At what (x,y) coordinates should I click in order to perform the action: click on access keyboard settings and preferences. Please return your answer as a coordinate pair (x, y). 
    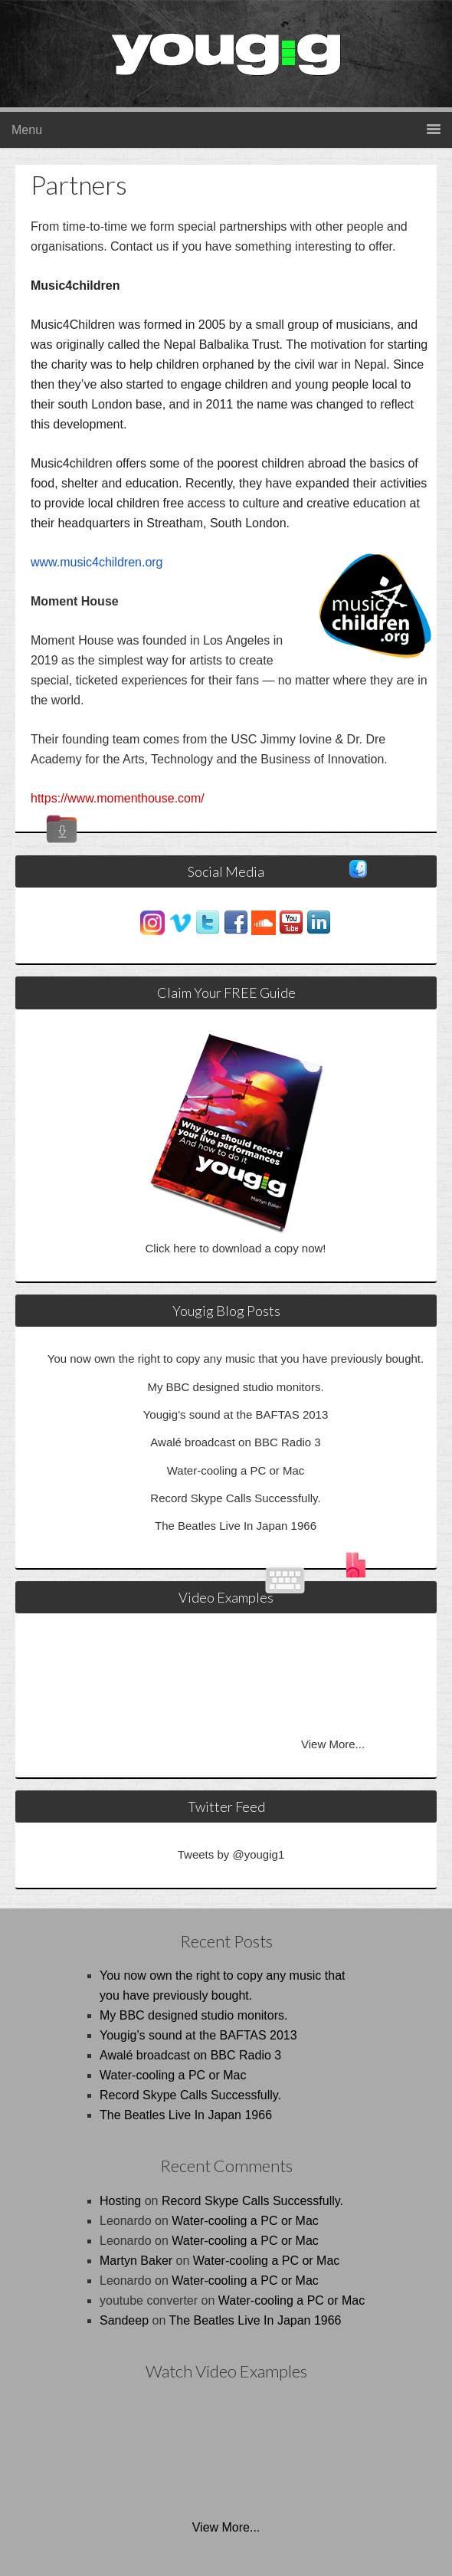
    Looking at the image, I should click on (285, 1580).